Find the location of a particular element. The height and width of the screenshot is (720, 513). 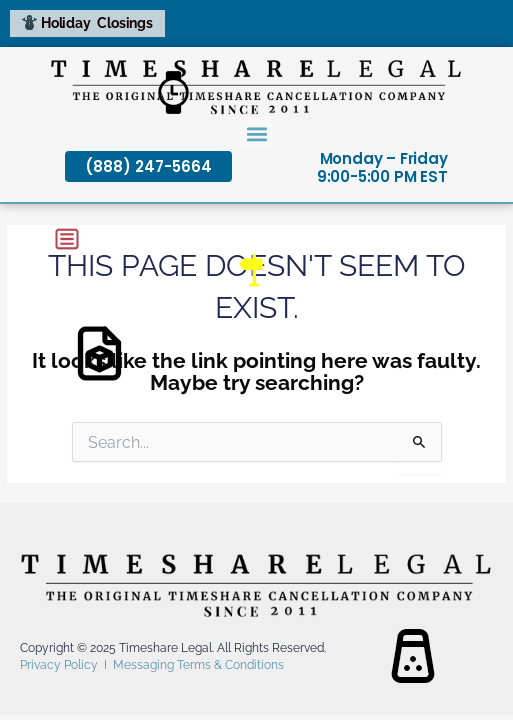

navigate to previous step or section is located at coordinates (251, 270).